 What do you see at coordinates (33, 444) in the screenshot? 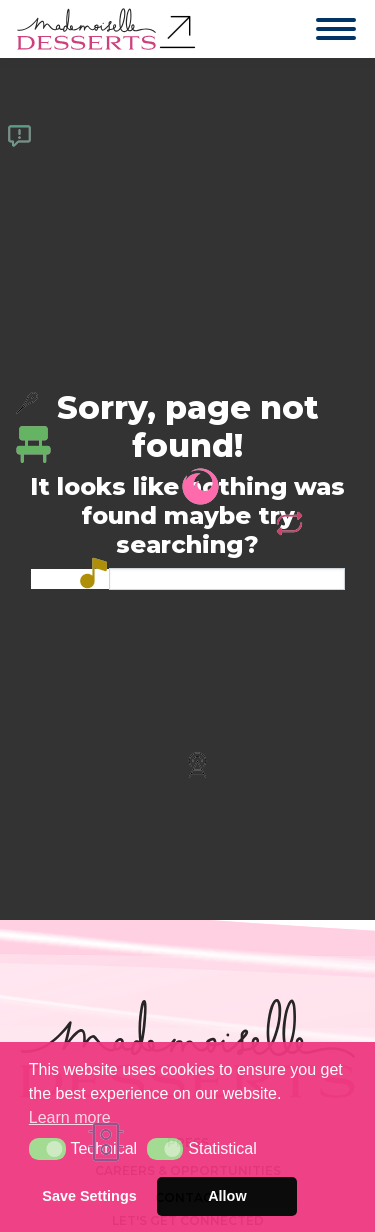
I see `browse furniture or seating options` at bounding box center [33, 444].